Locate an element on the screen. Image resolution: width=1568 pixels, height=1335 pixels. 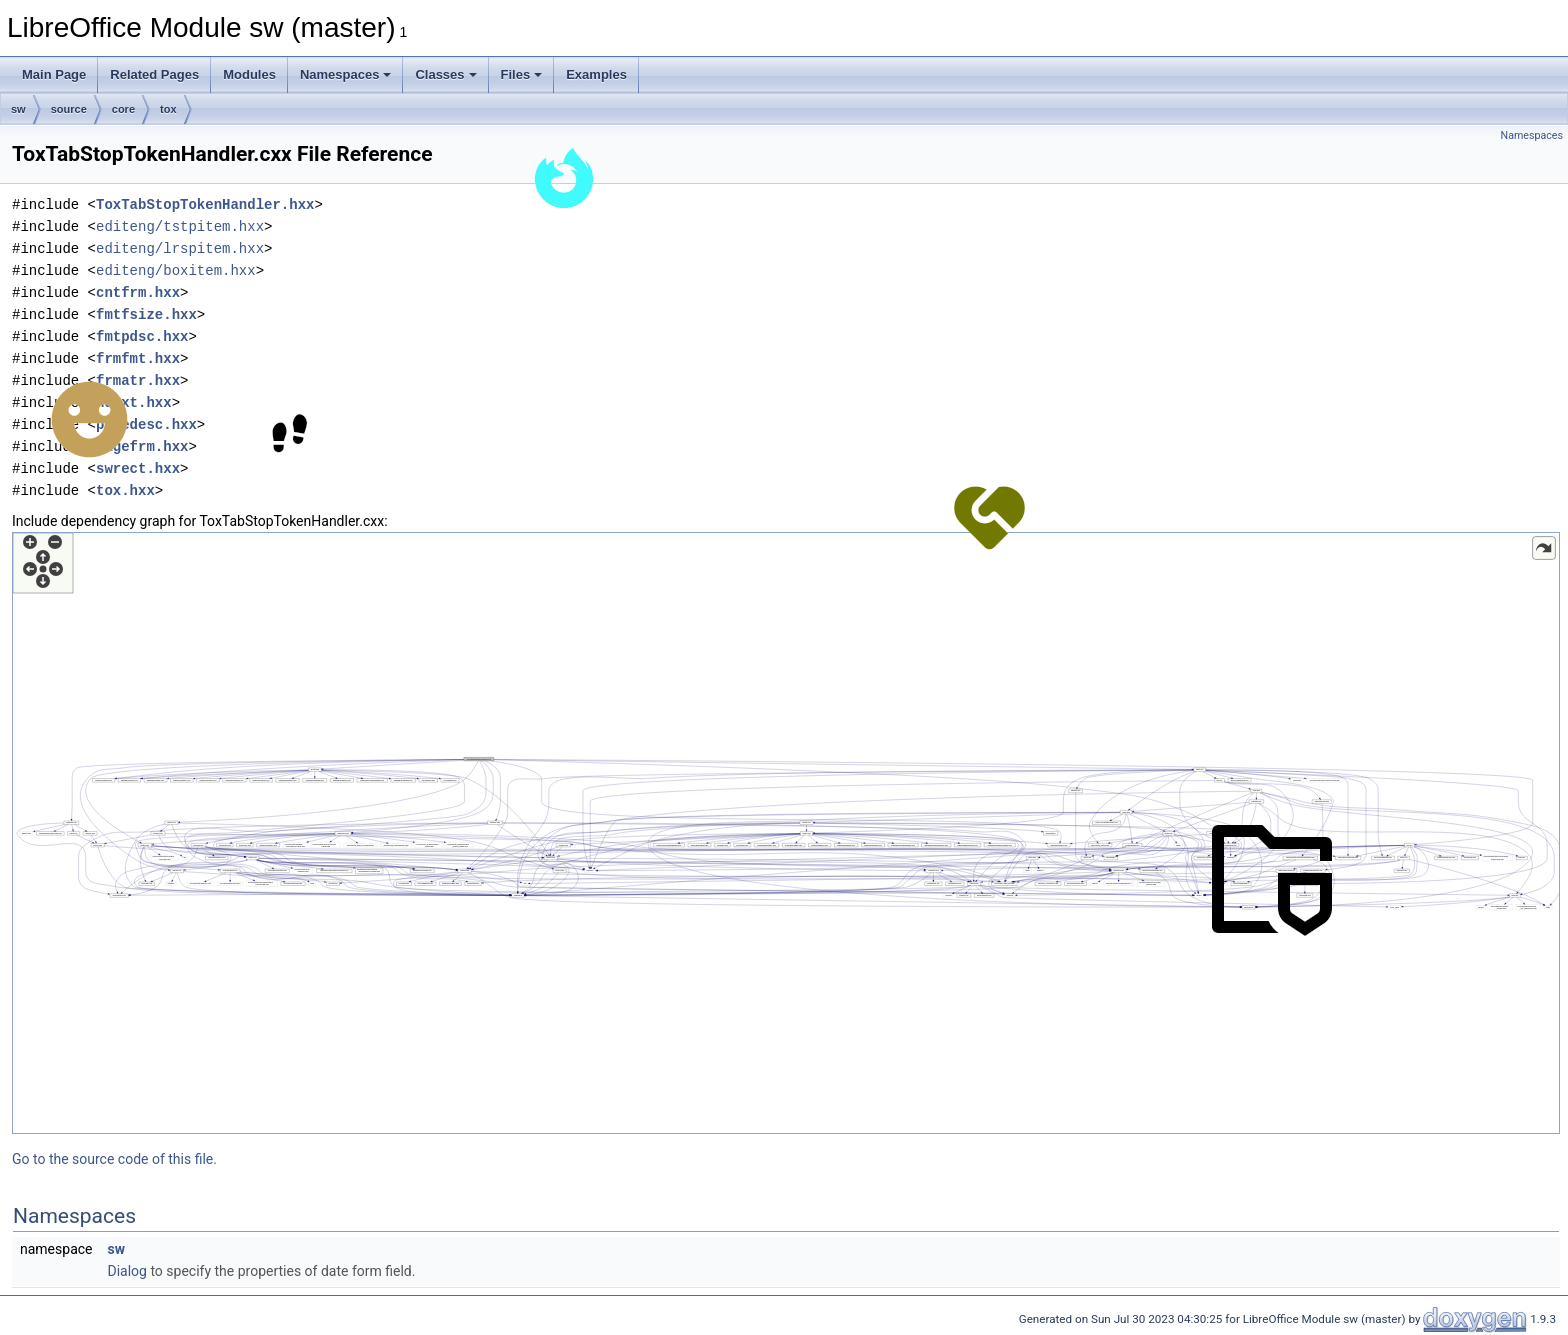
view your walking route or path history is located at coordinates (288, 433).